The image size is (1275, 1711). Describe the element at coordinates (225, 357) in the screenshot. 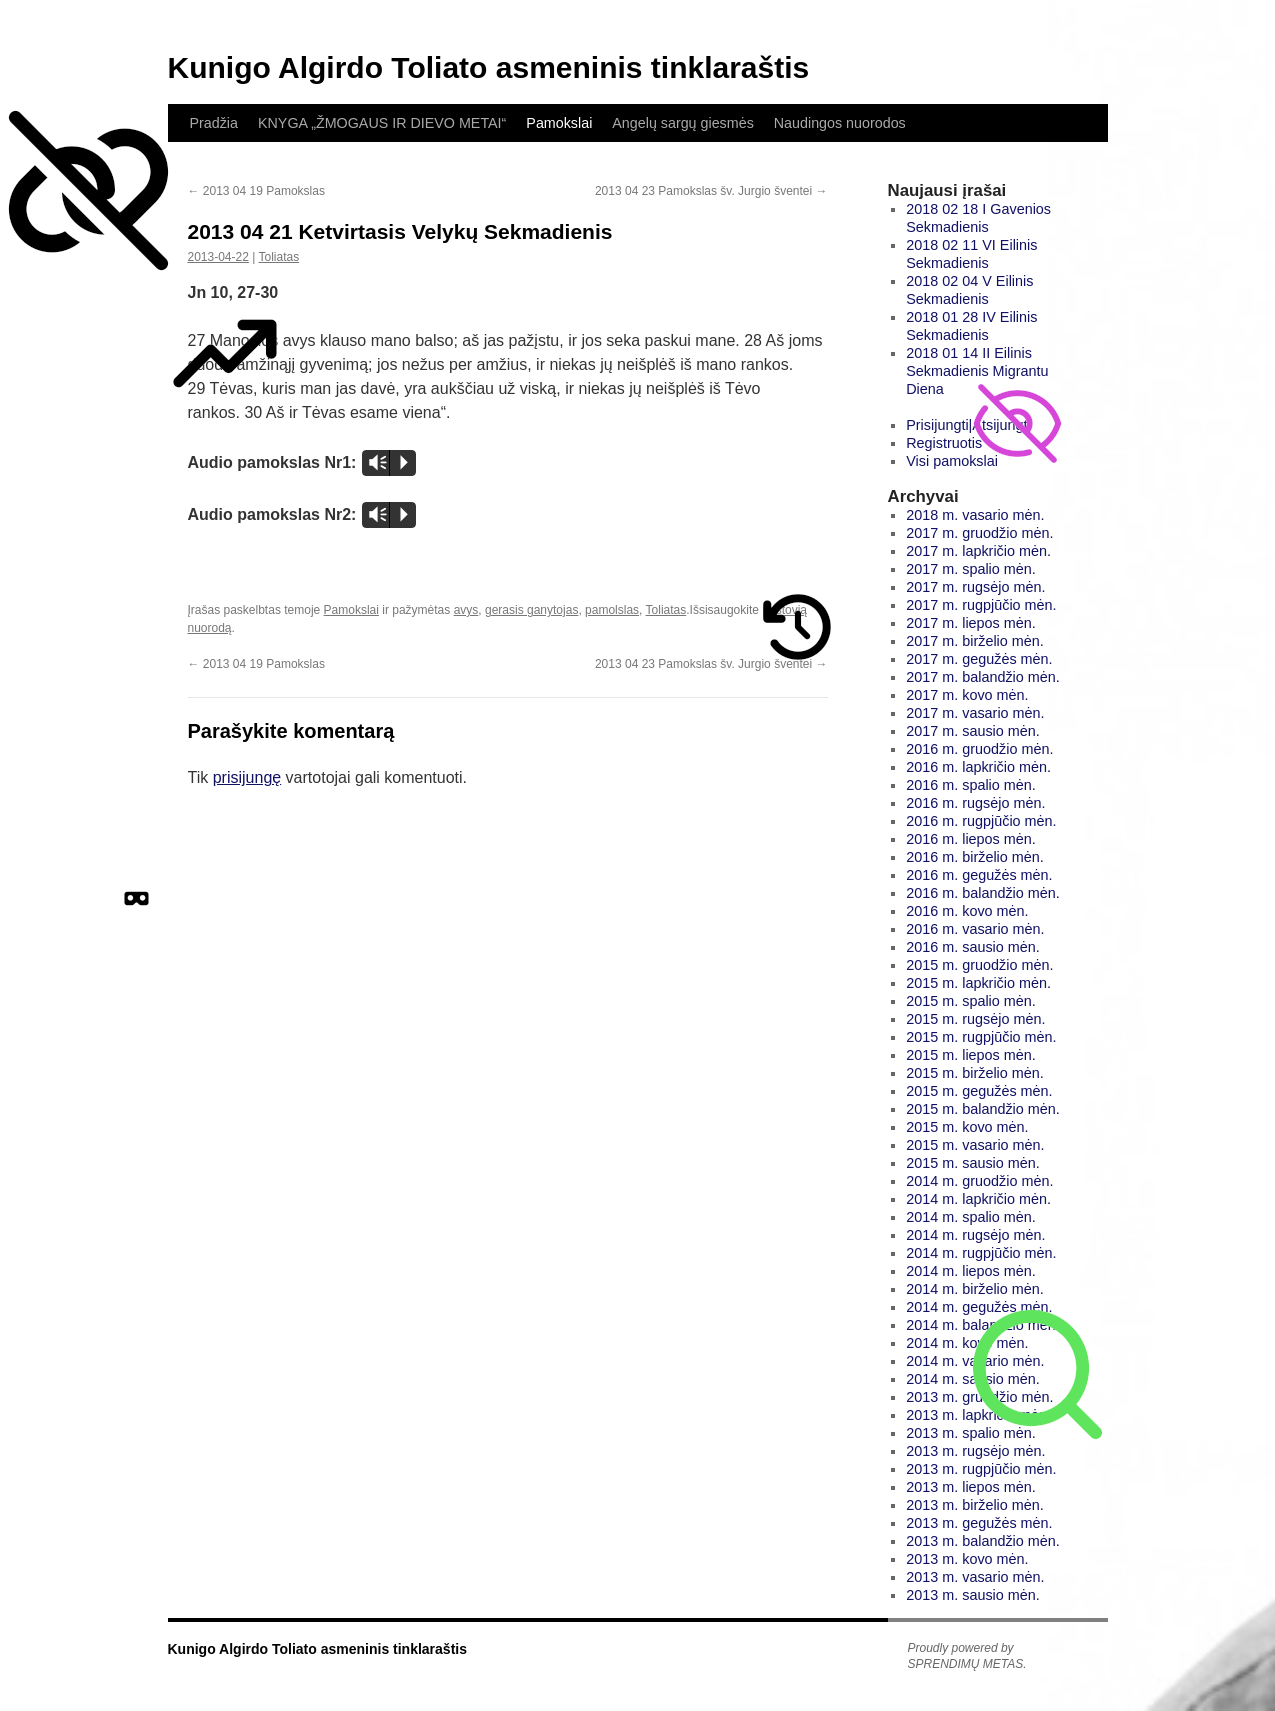

I see `view trending or popular content` at that location.